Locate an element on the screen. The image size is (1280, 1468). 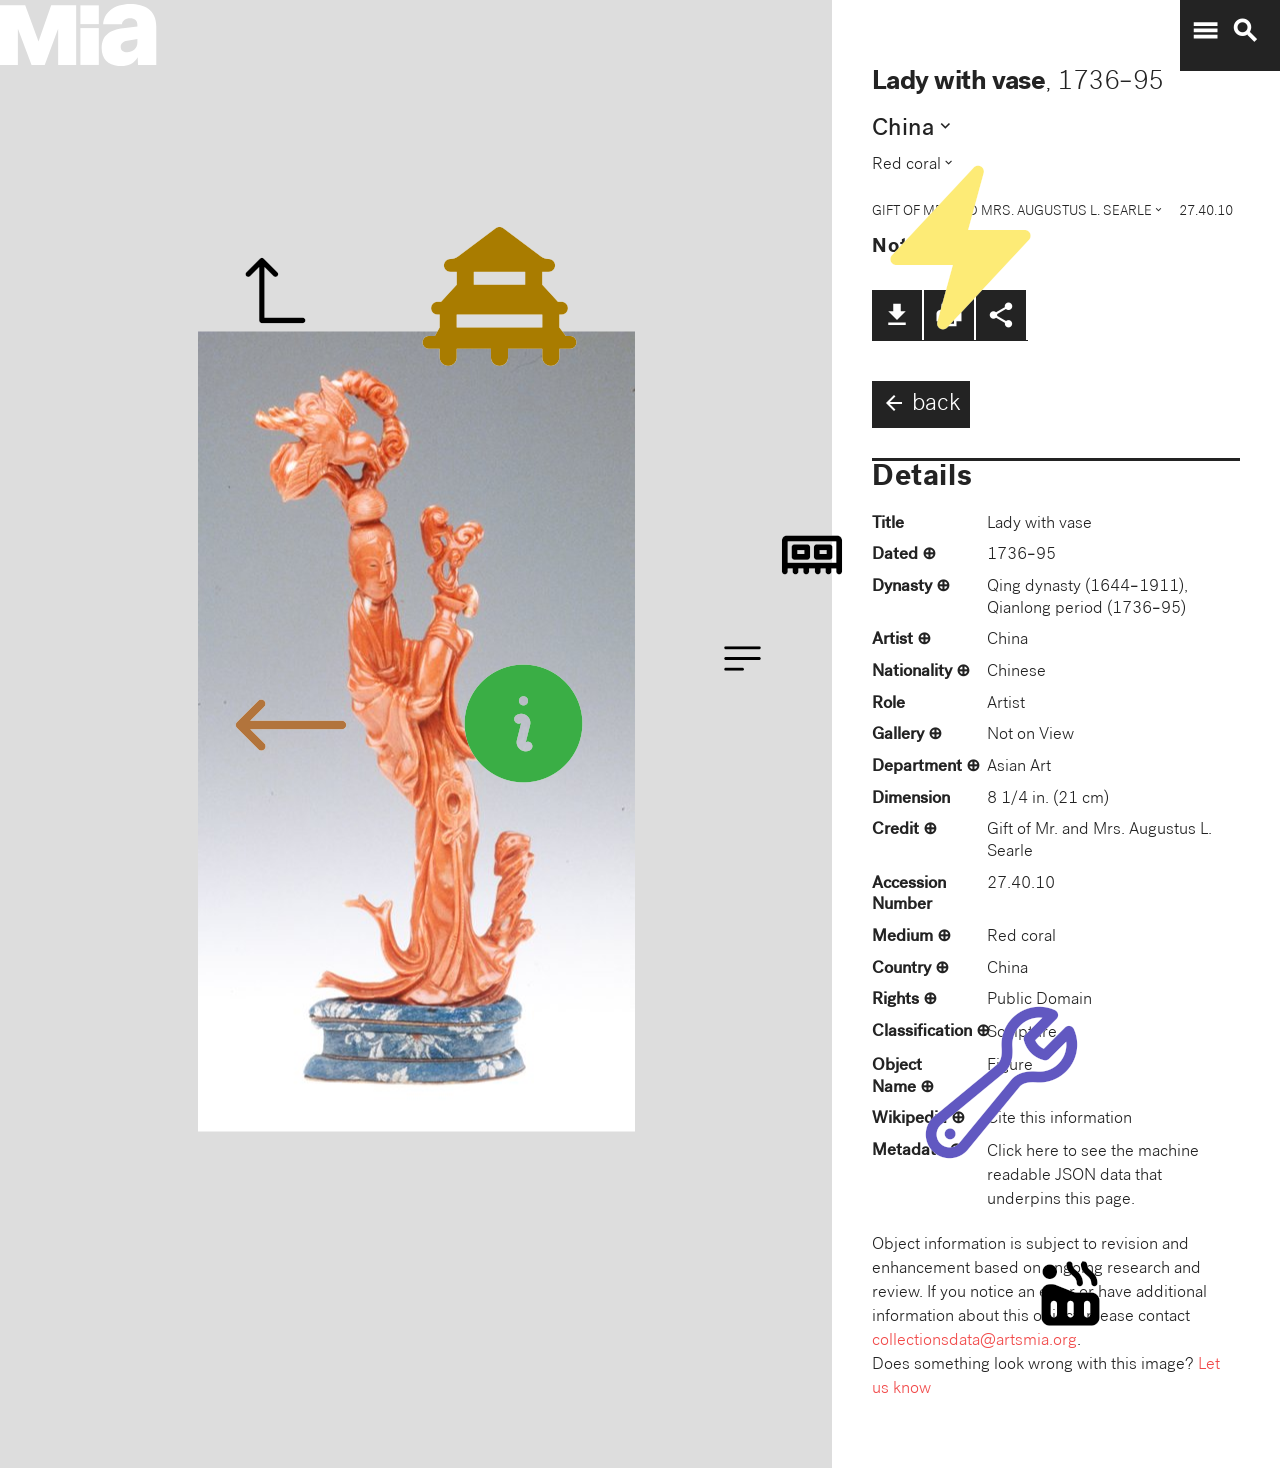
access spa or hot tub amenities is located at coordinates (1070, 1292).